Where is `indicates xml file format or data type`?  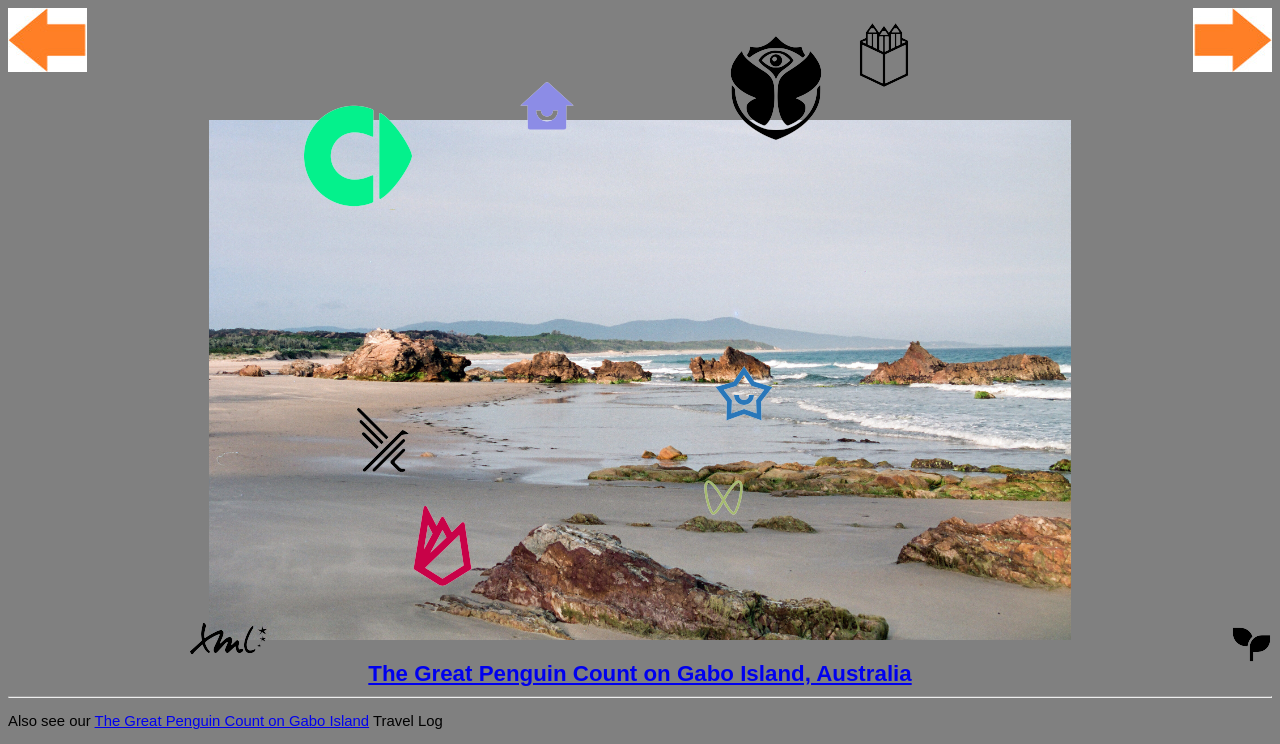 indicates xml file format or data type is located at coordinates (228, 638).